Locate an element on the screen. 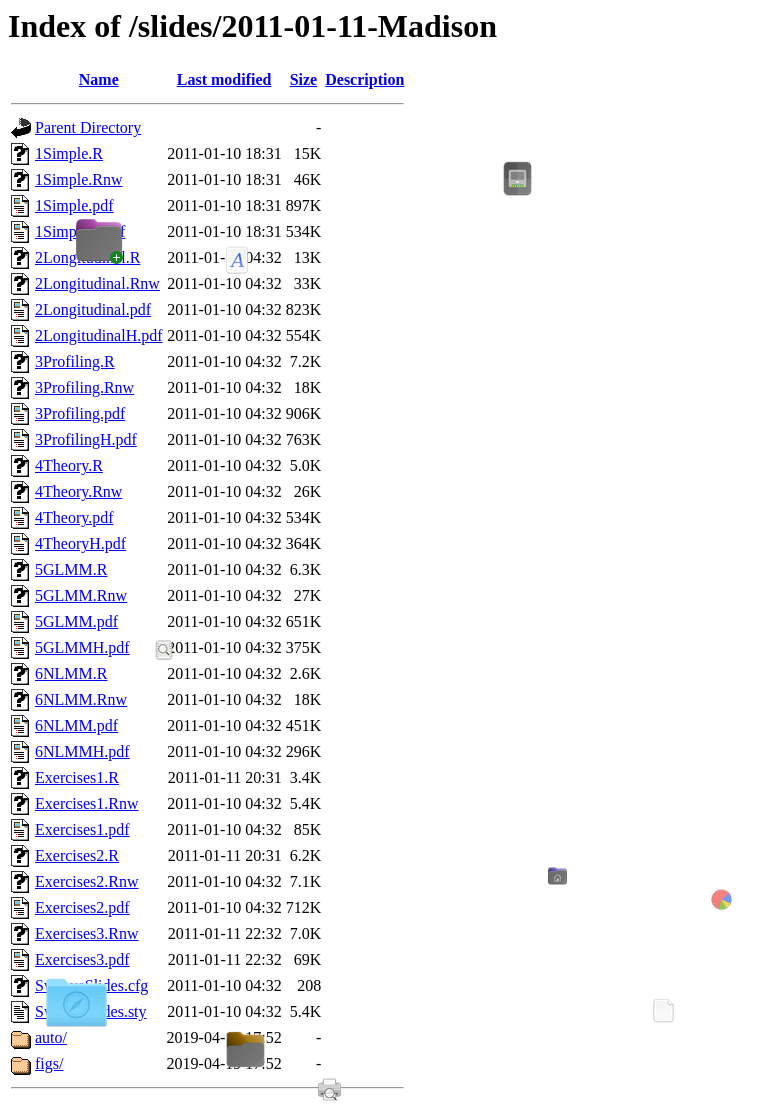 This screenshot has height=1108, width=768. open disk usage analyzer is located at coordinates (721, 899).